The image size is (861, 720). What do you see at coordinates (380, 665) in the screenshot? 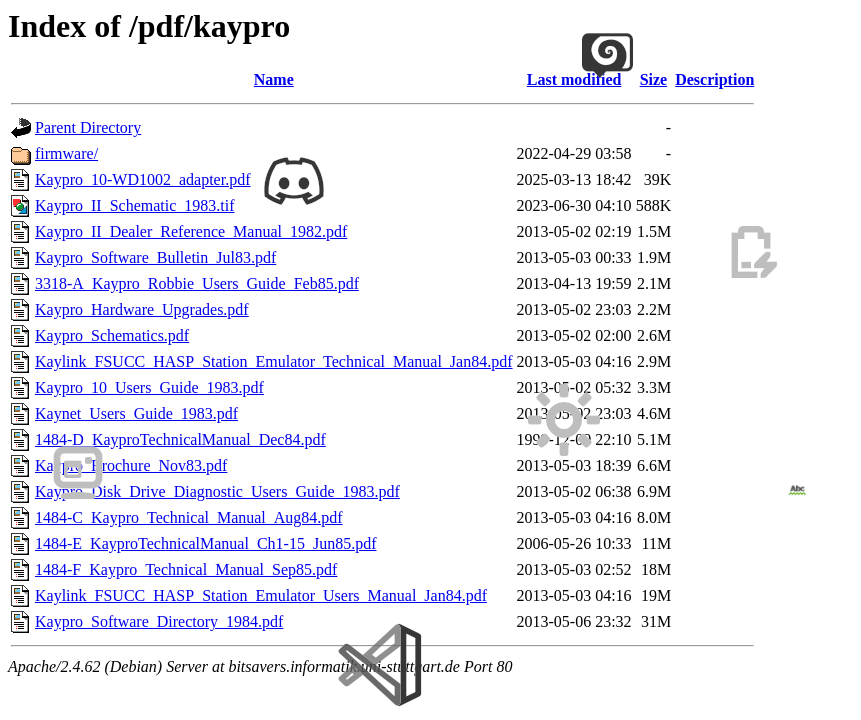
I see `open visual studio code` at bounding box center [380, 665].